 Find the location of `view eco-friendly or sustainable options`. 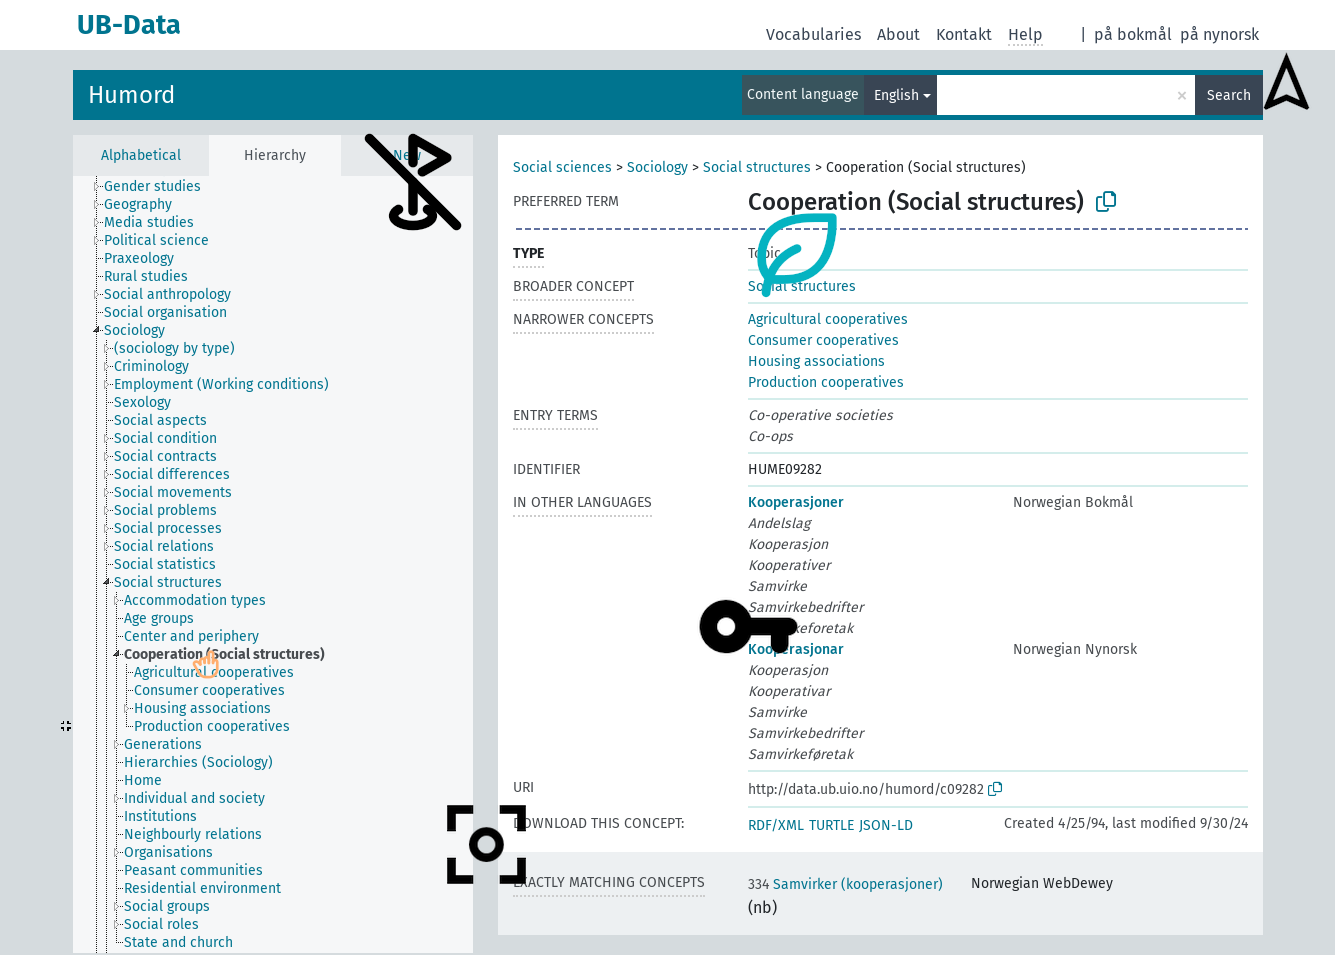

view eco-friendly or sustainable options is located at coordinates (797, 253).